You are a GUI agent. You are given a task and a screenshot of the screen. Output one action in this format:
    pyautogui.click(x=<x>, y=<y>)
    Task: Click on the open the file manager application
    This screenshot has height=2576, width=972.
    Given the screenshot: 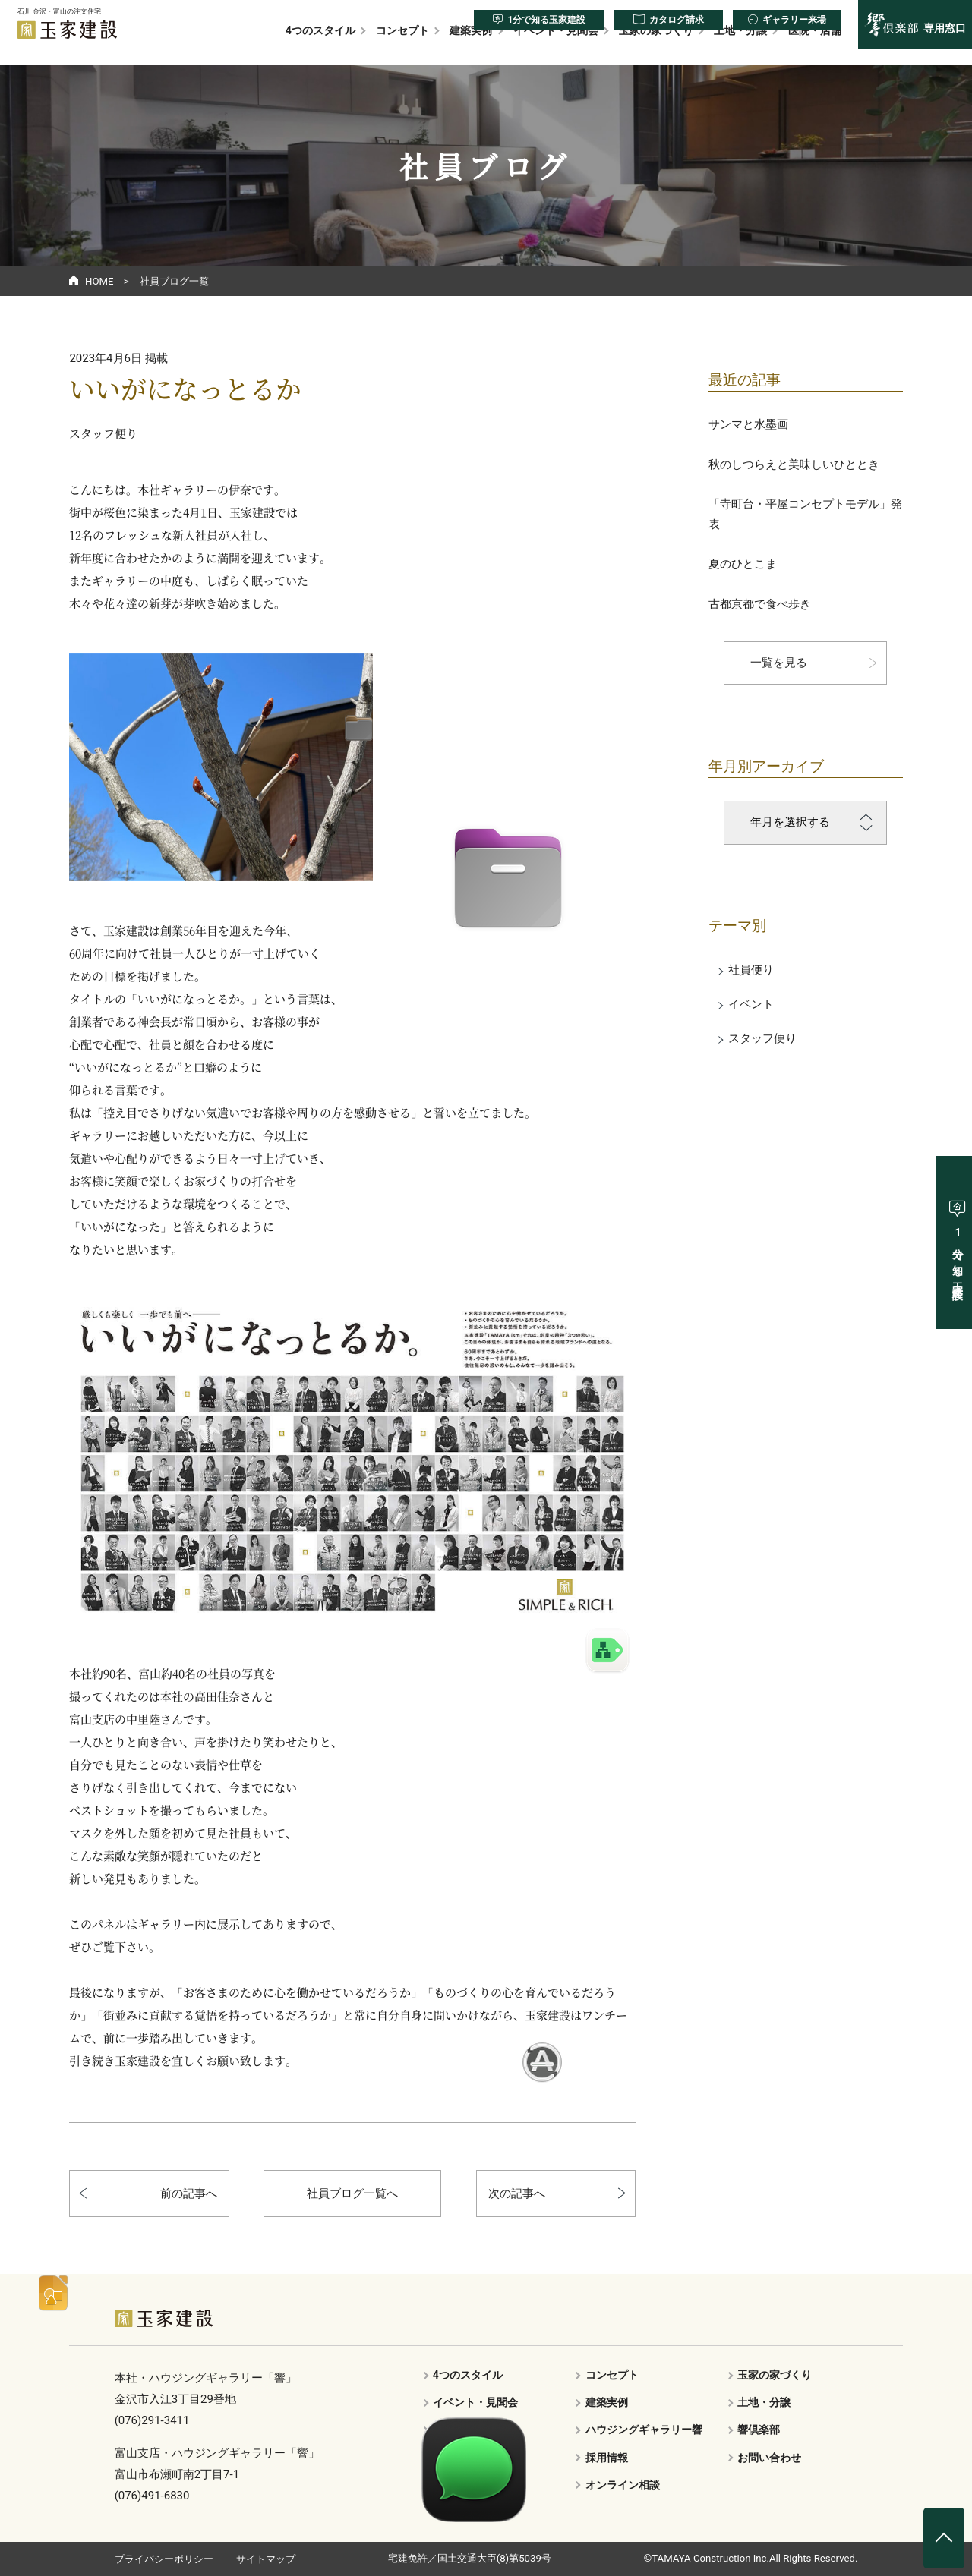 What is the action you would take?
    pyautogui.click(x=508, y=878)
    